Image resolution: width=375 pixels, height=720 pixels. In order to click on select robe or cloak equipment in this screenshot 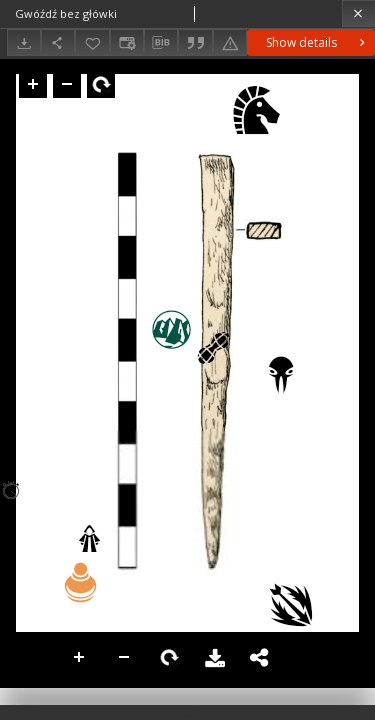, I will do `click(89, 538)`.